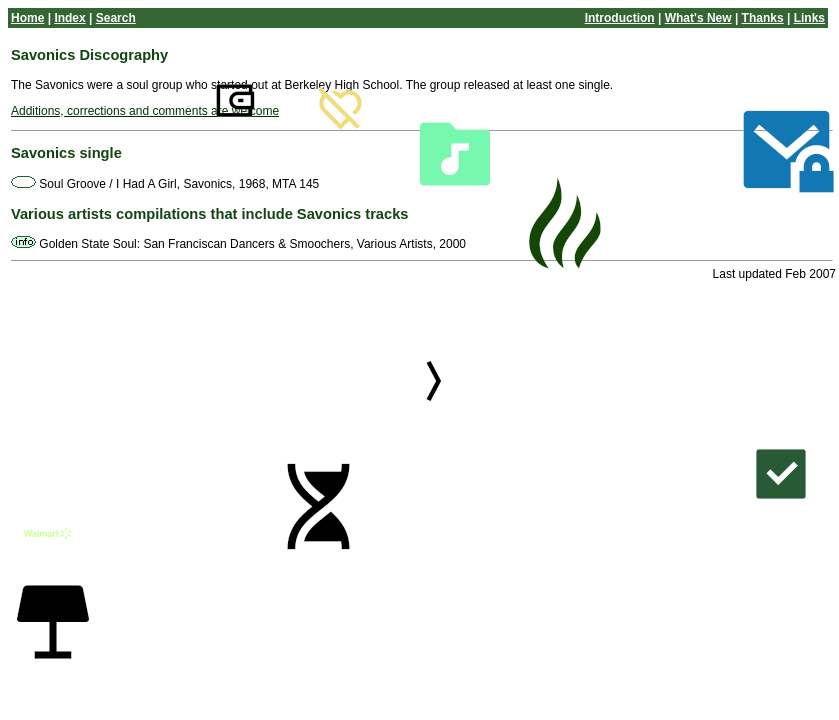 This screenshot has height=720, width=839. What do you see at coordinates (781, 474) in the screenshot?
I see `indicates a selected or completed item` at bounding box center [781, 474].